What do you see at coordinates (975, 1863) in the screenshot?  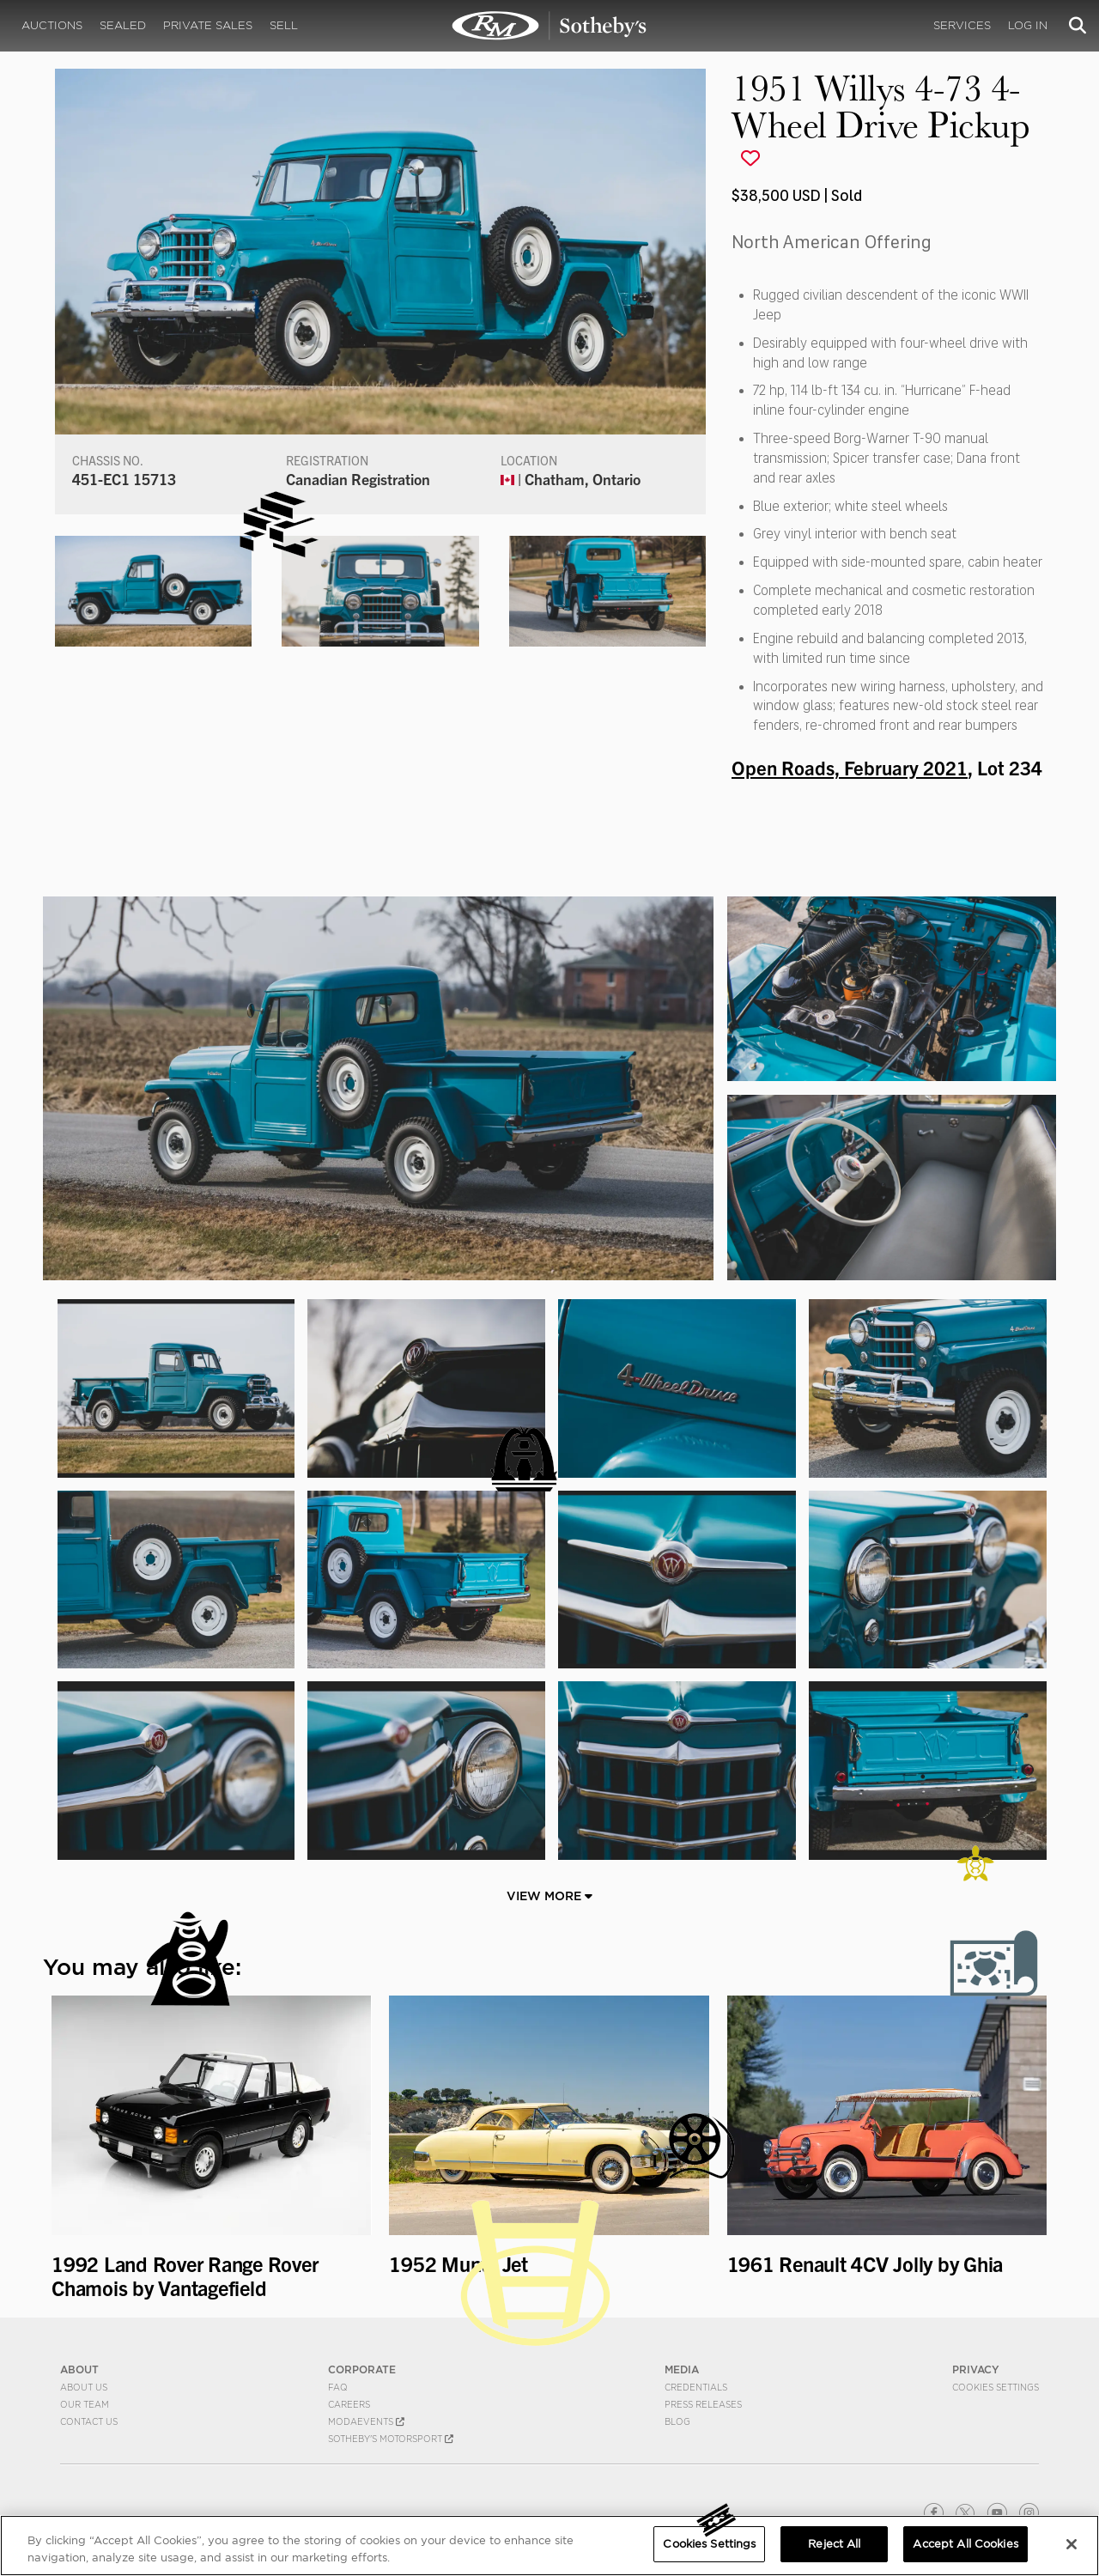 I see `indicates slow loading or processing speed` at bounding box center [975, 1863].